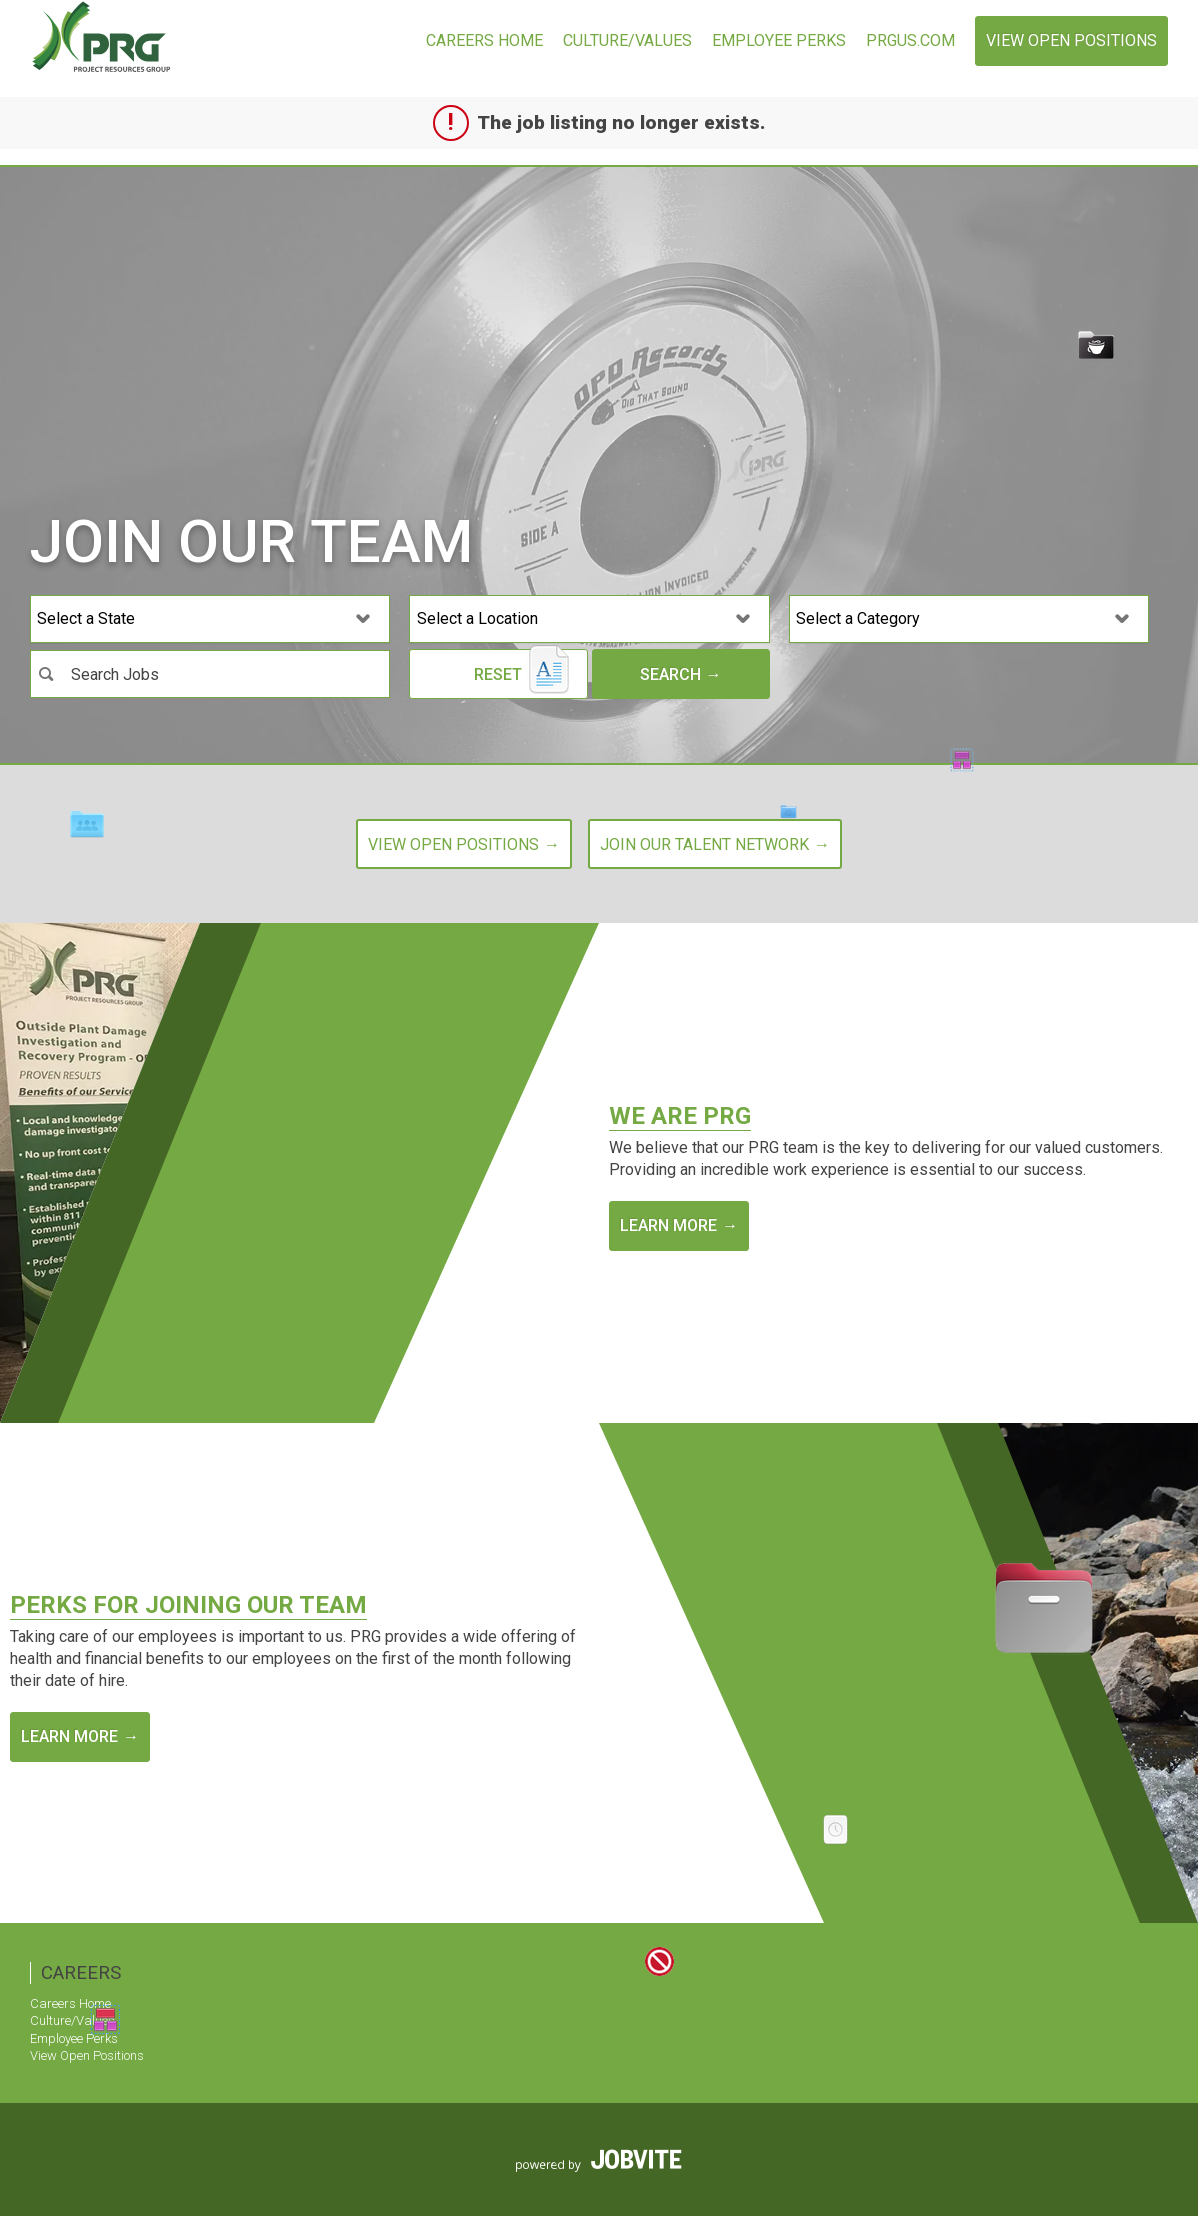  I want to click on open typos 2024 folder, so click(788, 811).